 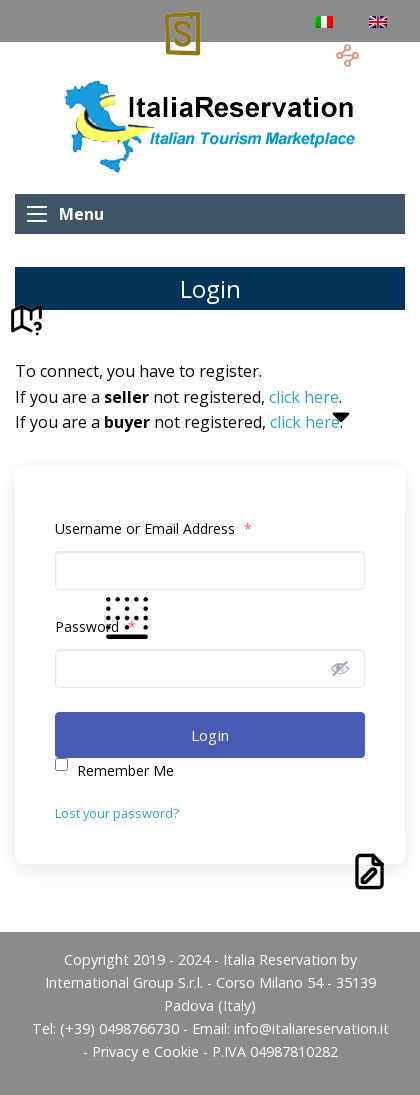 What do you see at coordinates (26, 318) in the screenshot?
I see `get help with map or navigation` at bounding box center [26, 318].